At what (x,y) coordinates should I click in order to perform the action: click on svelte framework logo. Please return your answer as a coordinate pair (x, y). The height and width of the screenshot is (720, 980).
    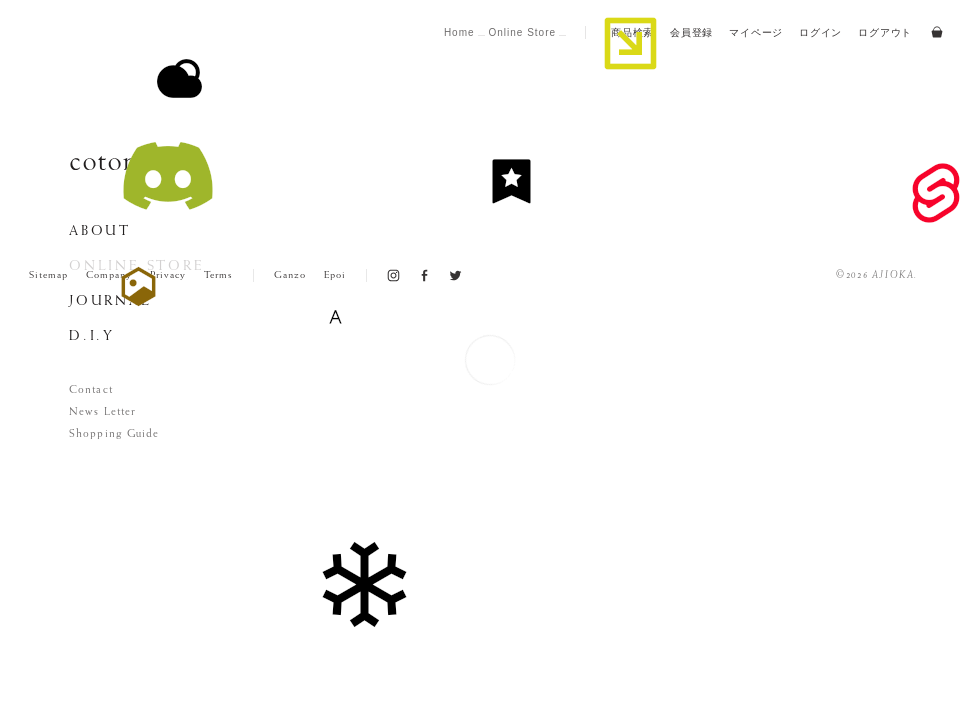
    Looking at the image, I should click on (936, 193).